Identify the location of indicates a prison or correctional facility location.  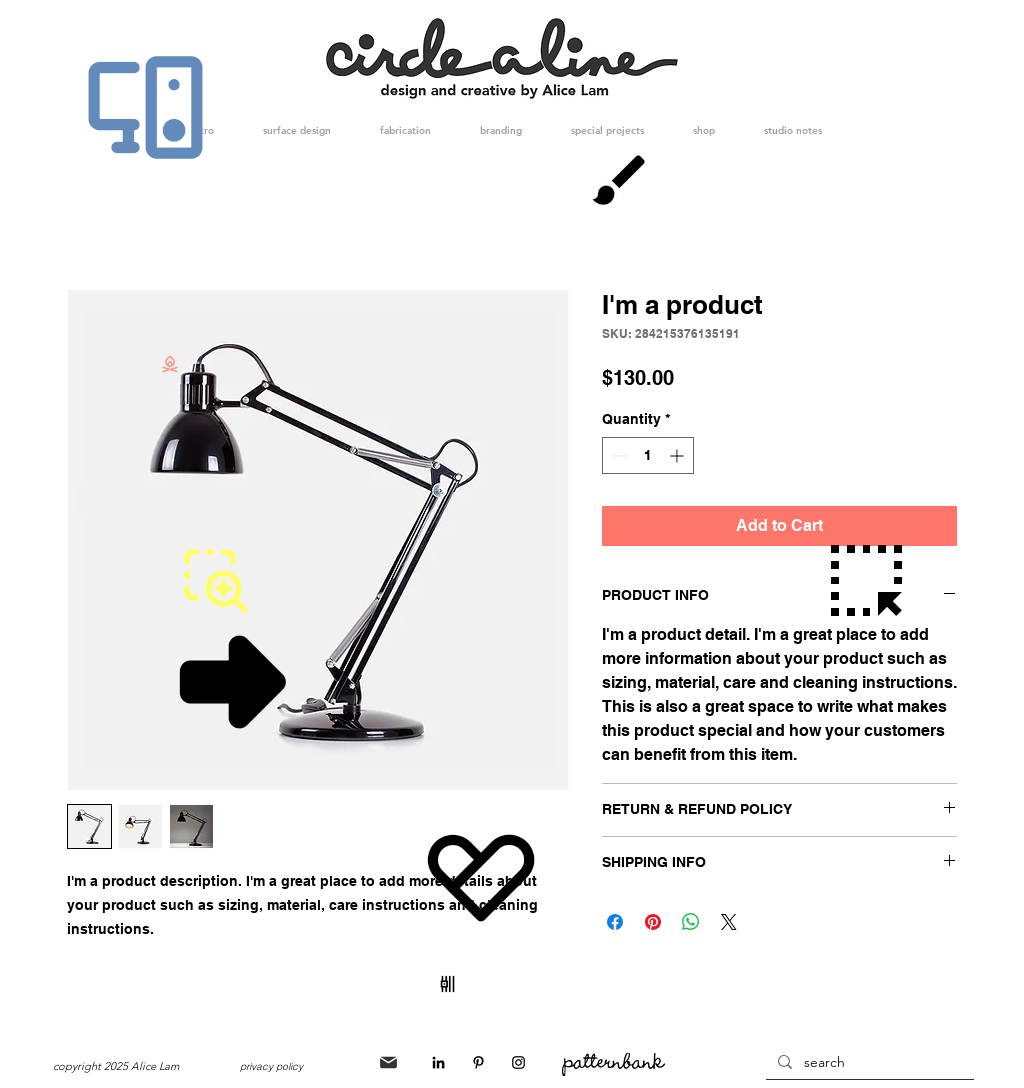
(448, 984).